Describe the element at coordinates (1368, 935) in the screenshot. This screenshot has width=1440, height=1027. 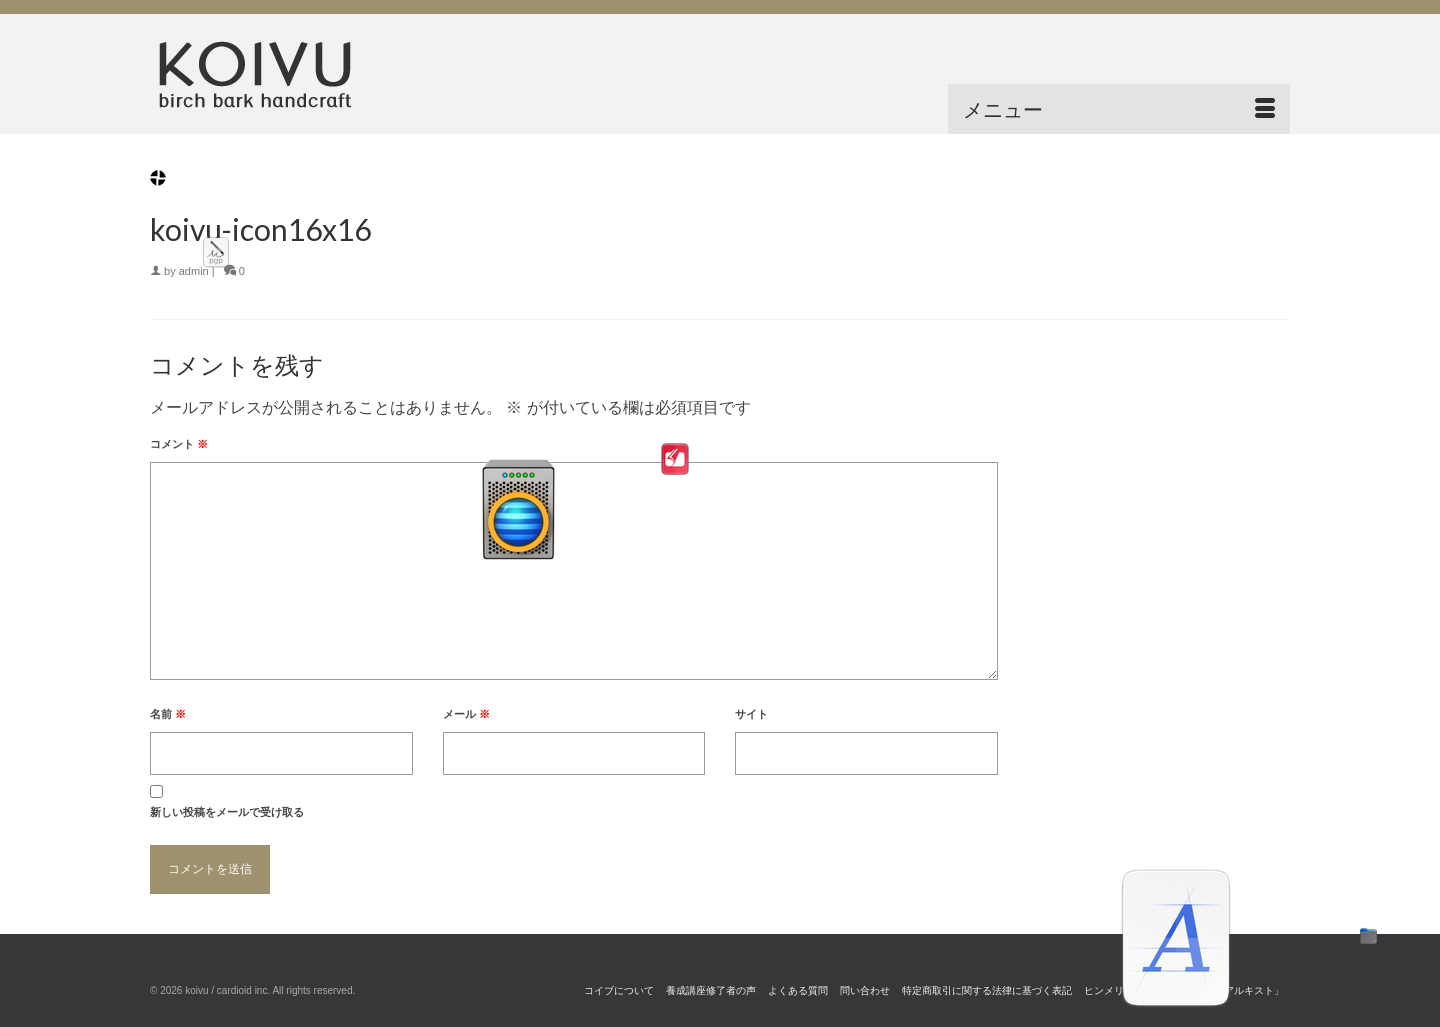
I see `open folder to view contents` at that location.